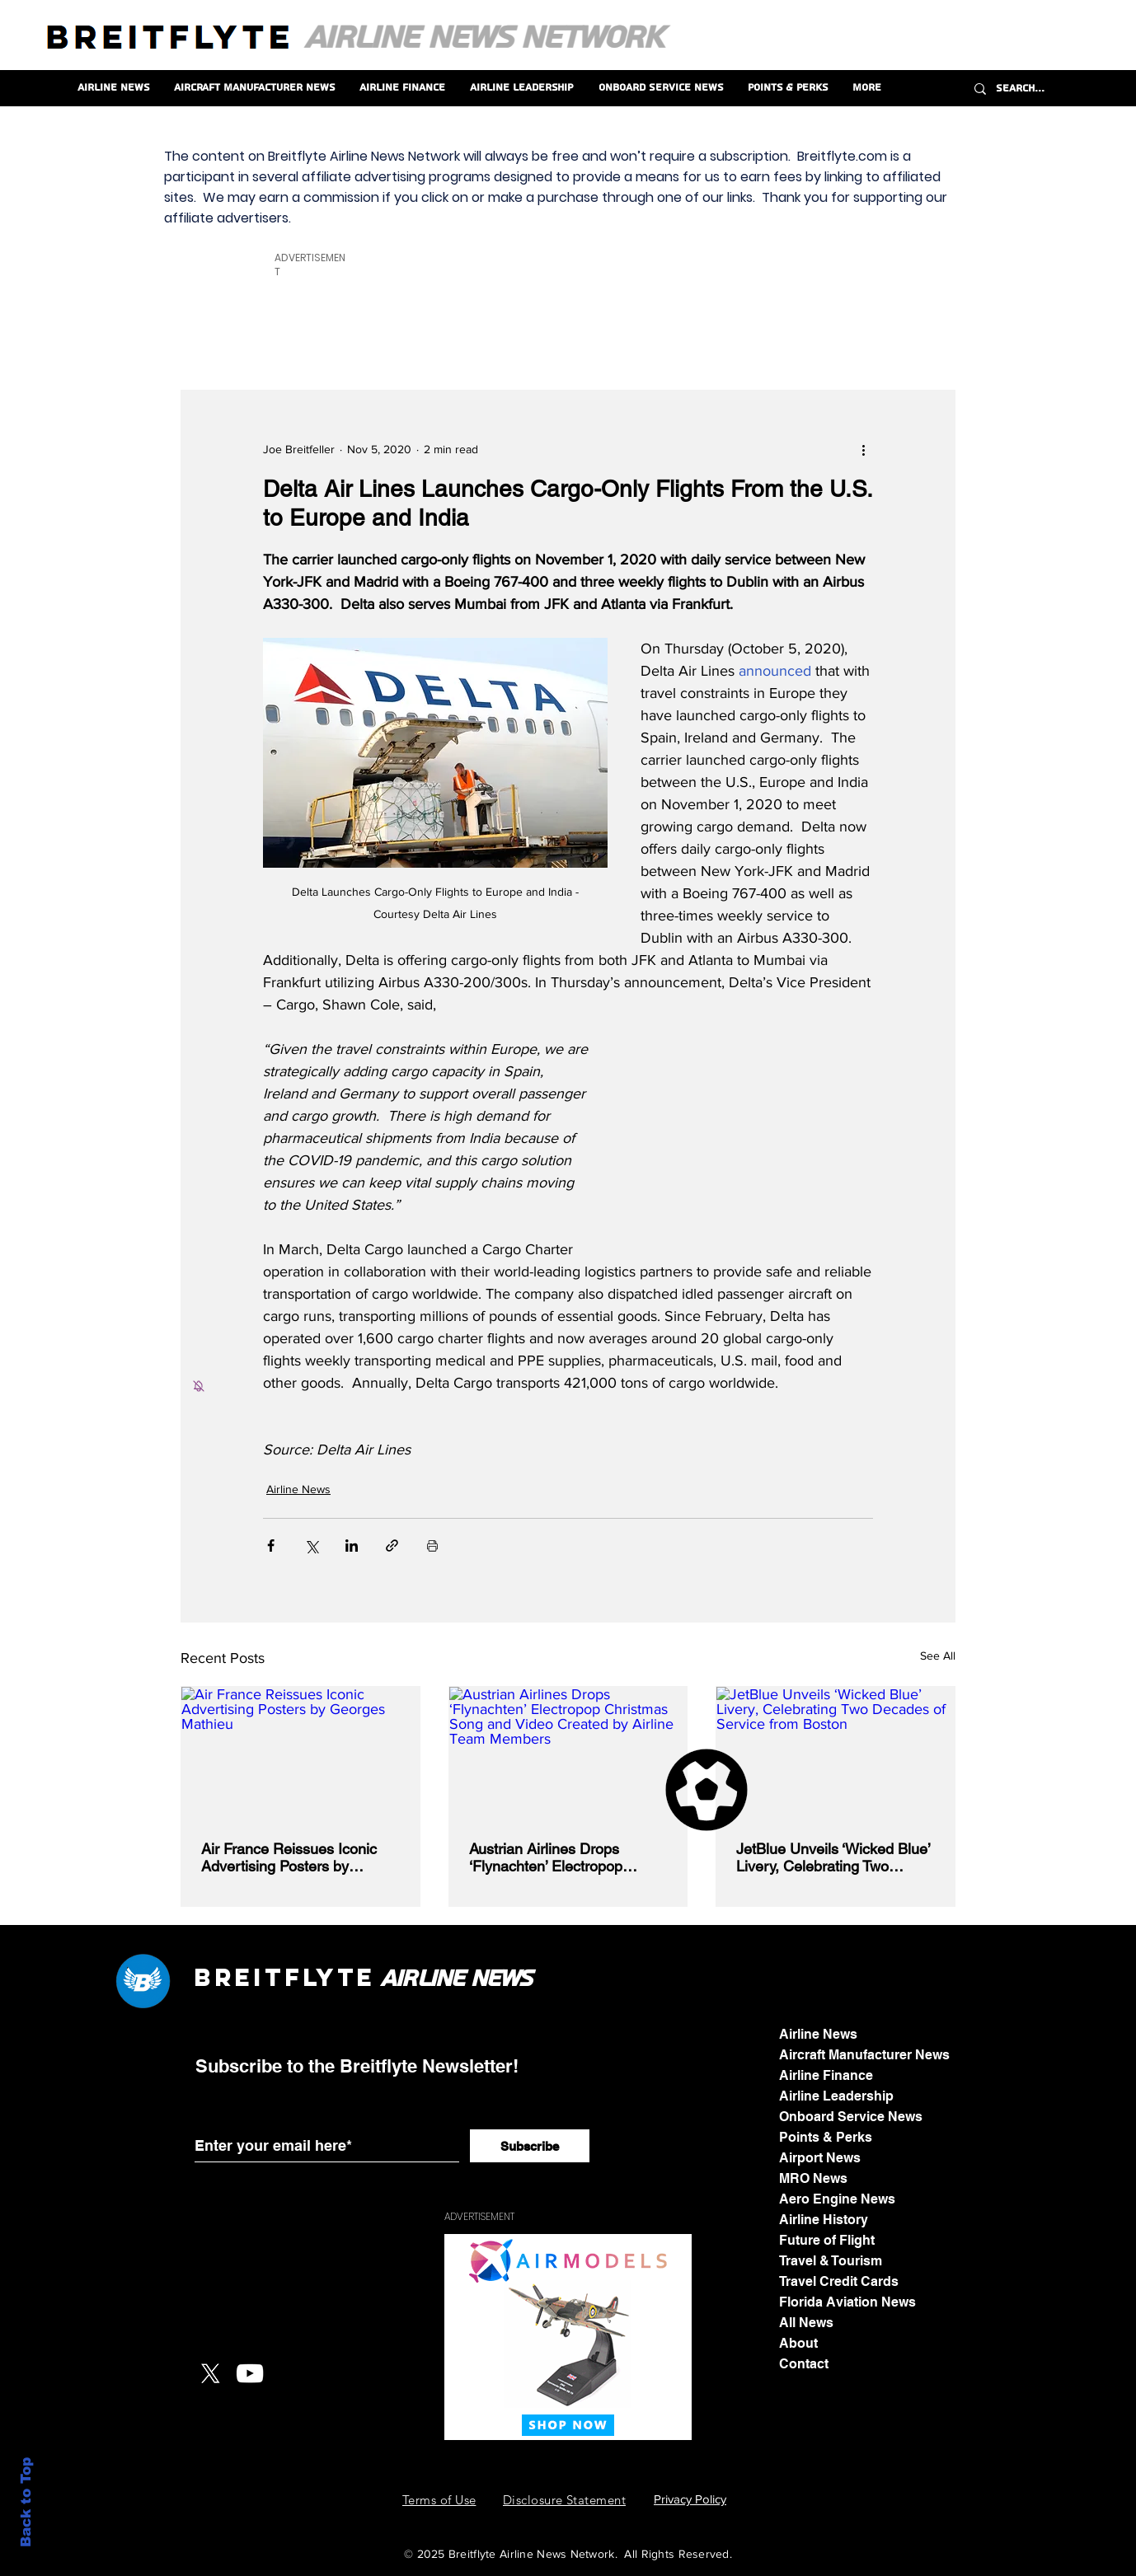 Image resolution: width=1136 pixels, height=2576 pixels. Describe the element at coordinates (199, 1386) in the screenshot. I see `mute notifications` at that location.